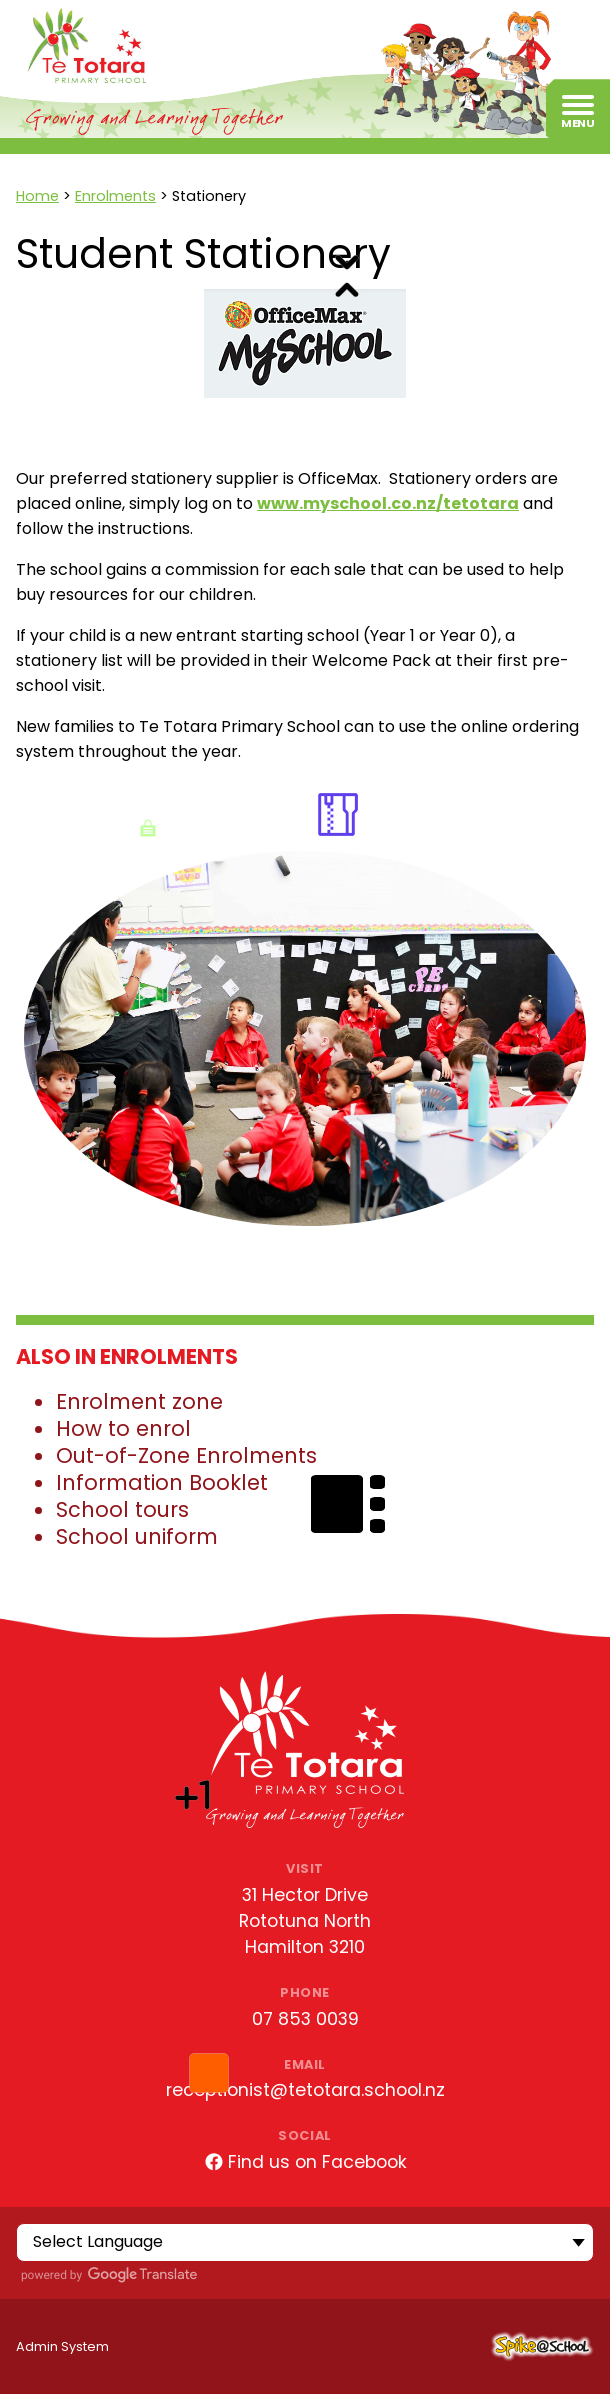 The image size is (610, 2394). I want to click on collapse expanded content, so click(347, 276).